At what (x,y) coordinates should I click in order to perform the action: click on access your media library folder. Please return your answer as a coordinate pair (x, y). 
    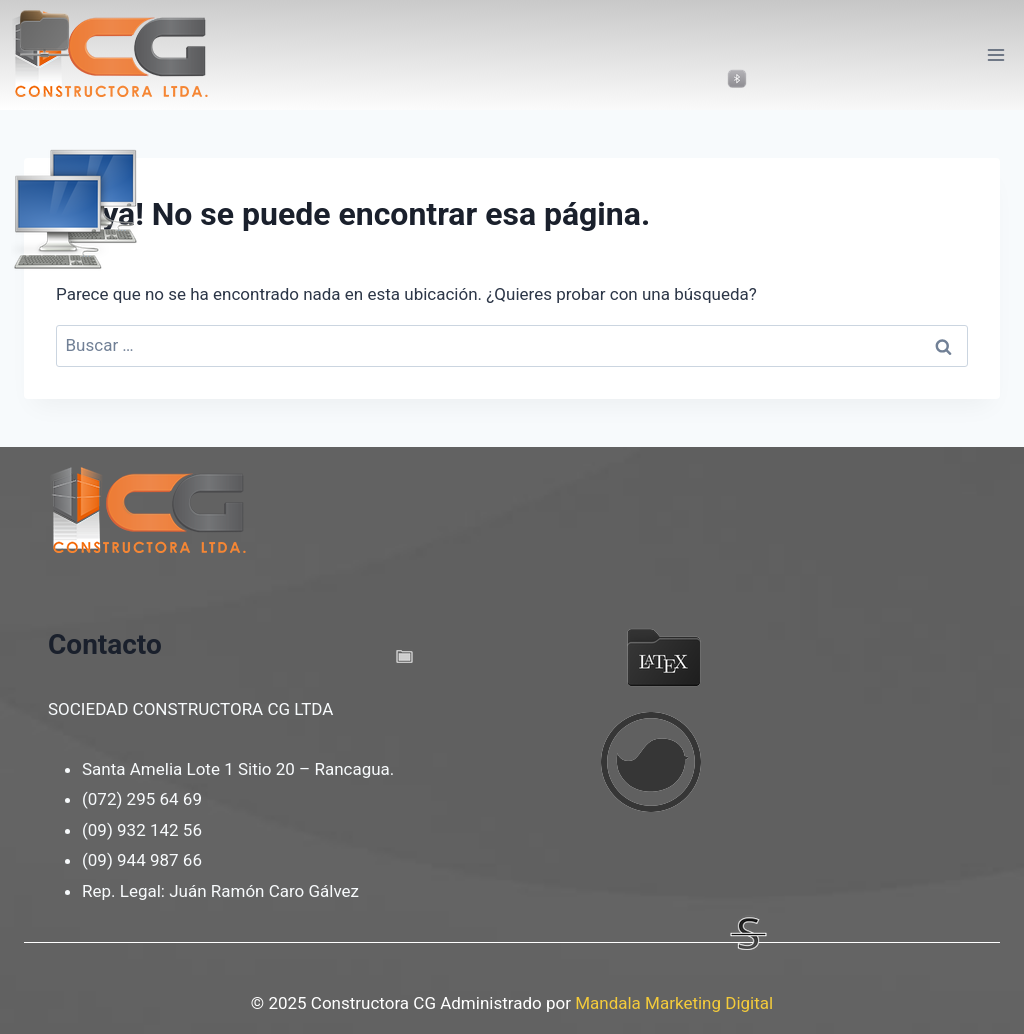
    Looking at the image, I should click on (404, 656).